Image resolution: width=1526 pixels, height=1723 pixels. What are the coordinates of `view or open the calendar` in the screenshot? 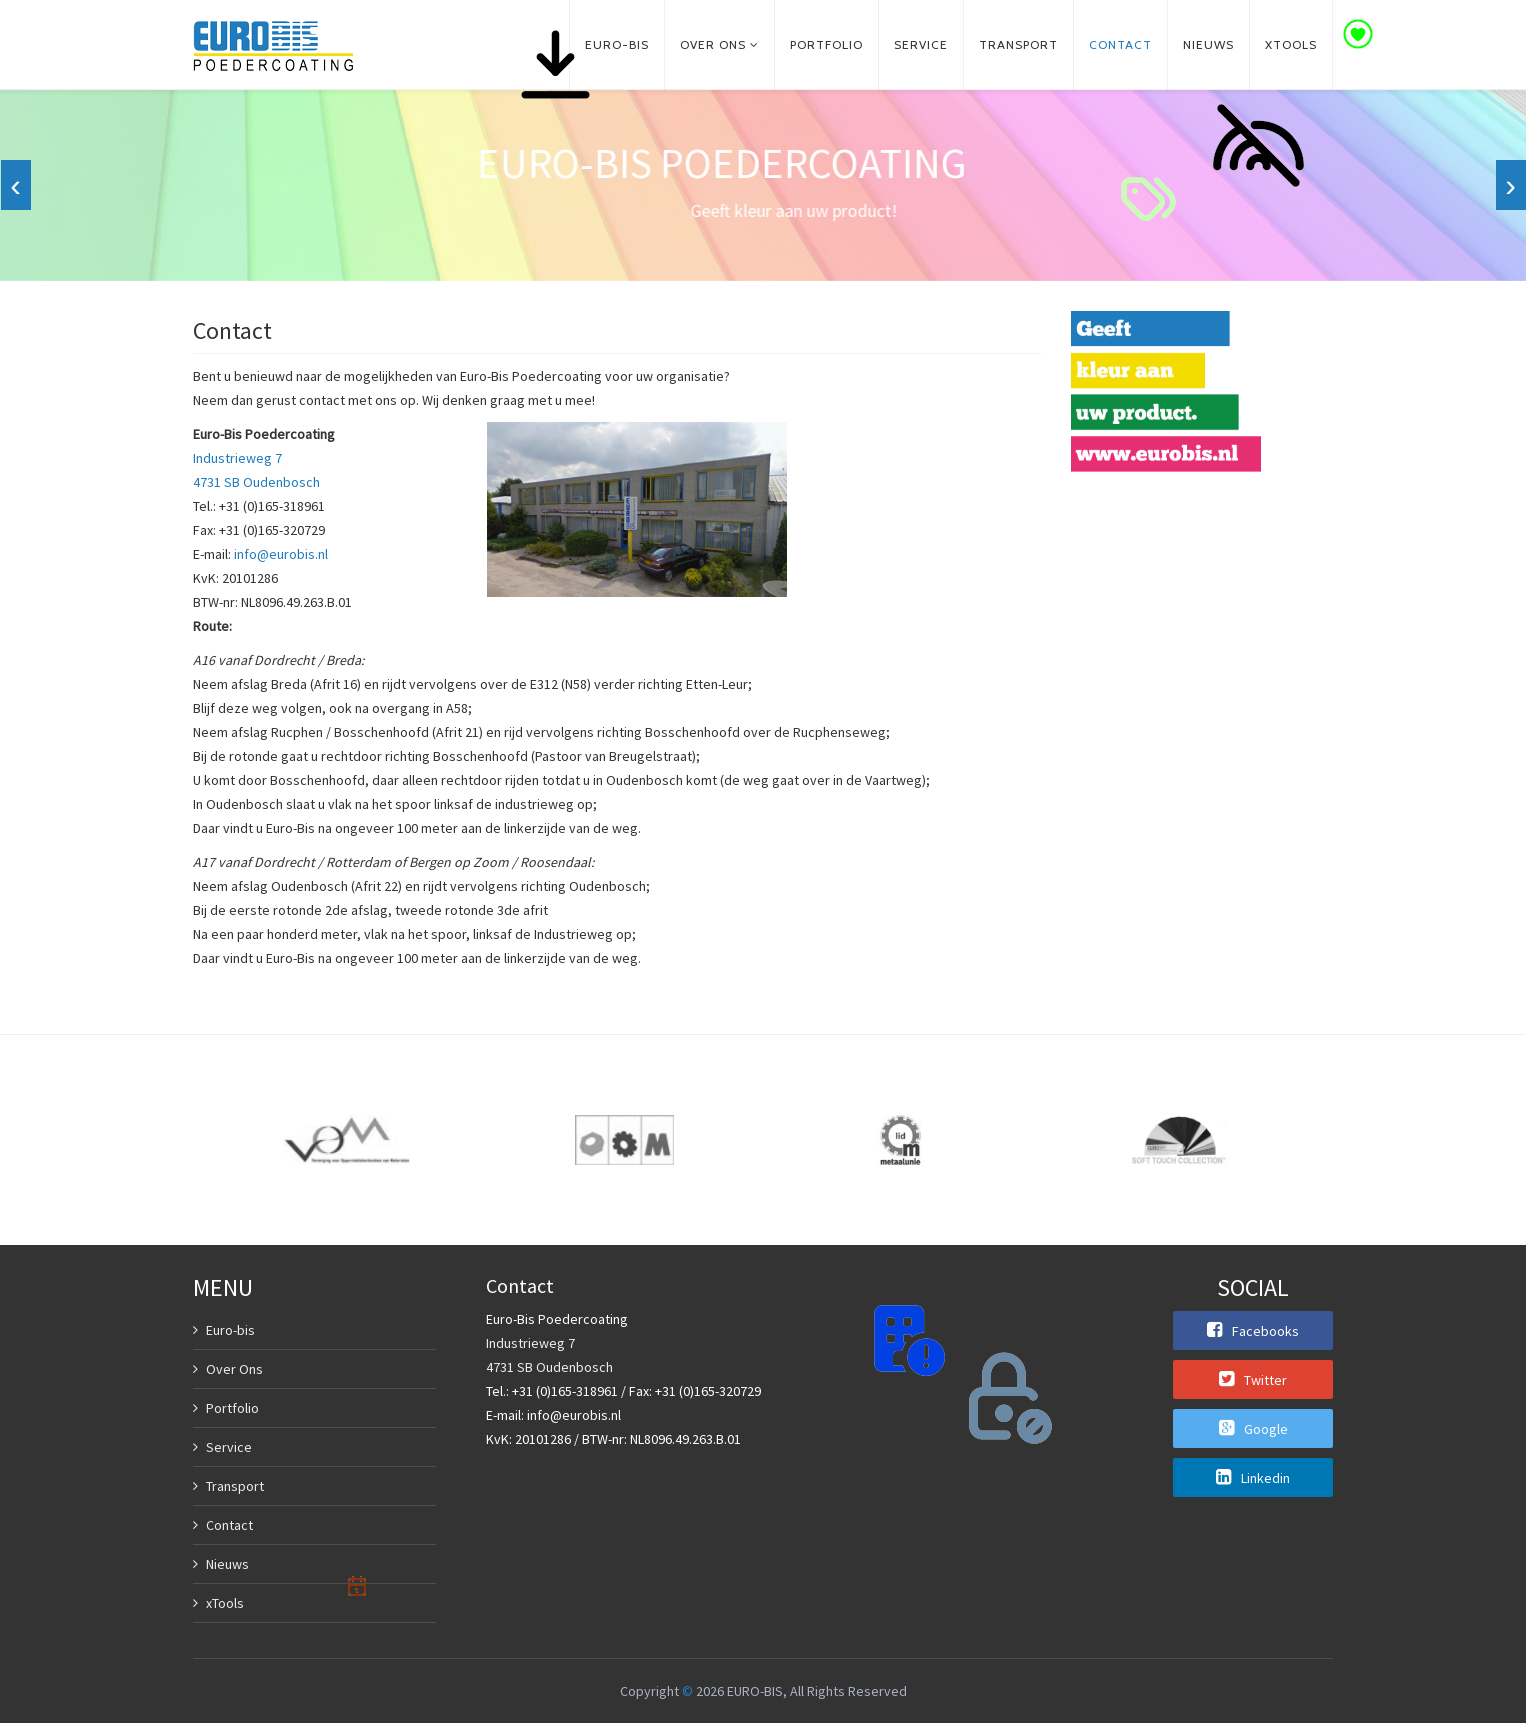 It's located at (357, 1586).